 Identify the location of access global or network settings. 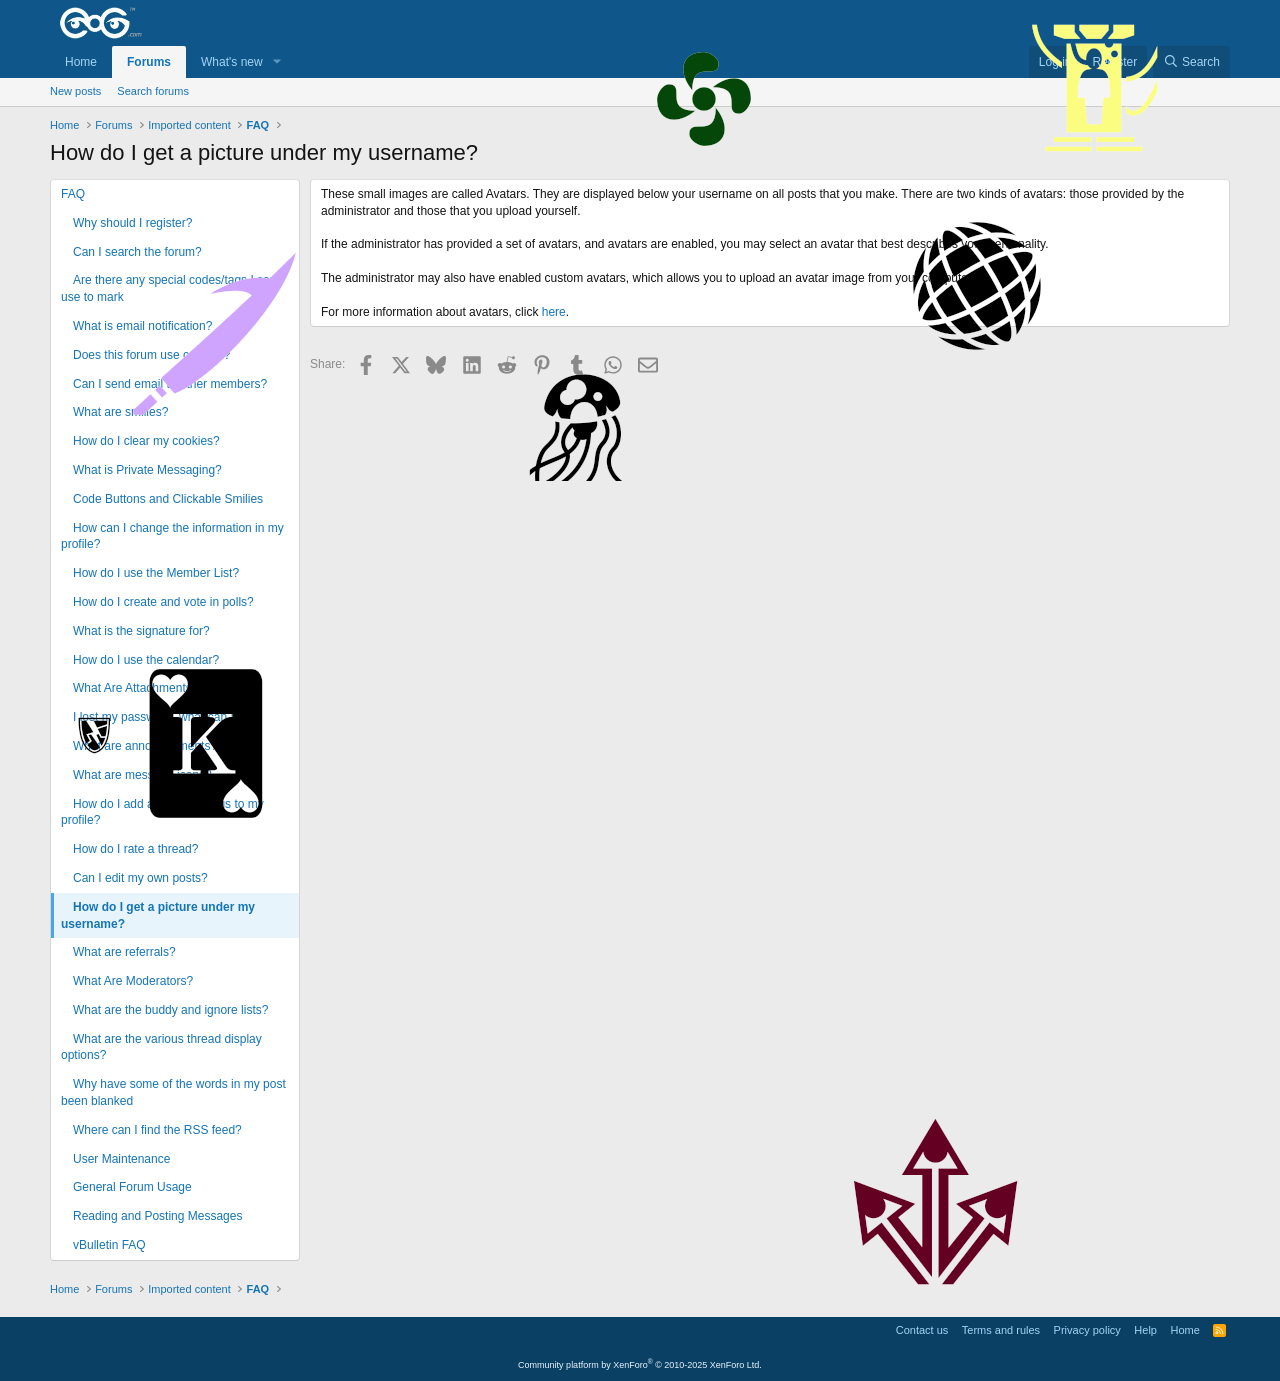
(977, 286).